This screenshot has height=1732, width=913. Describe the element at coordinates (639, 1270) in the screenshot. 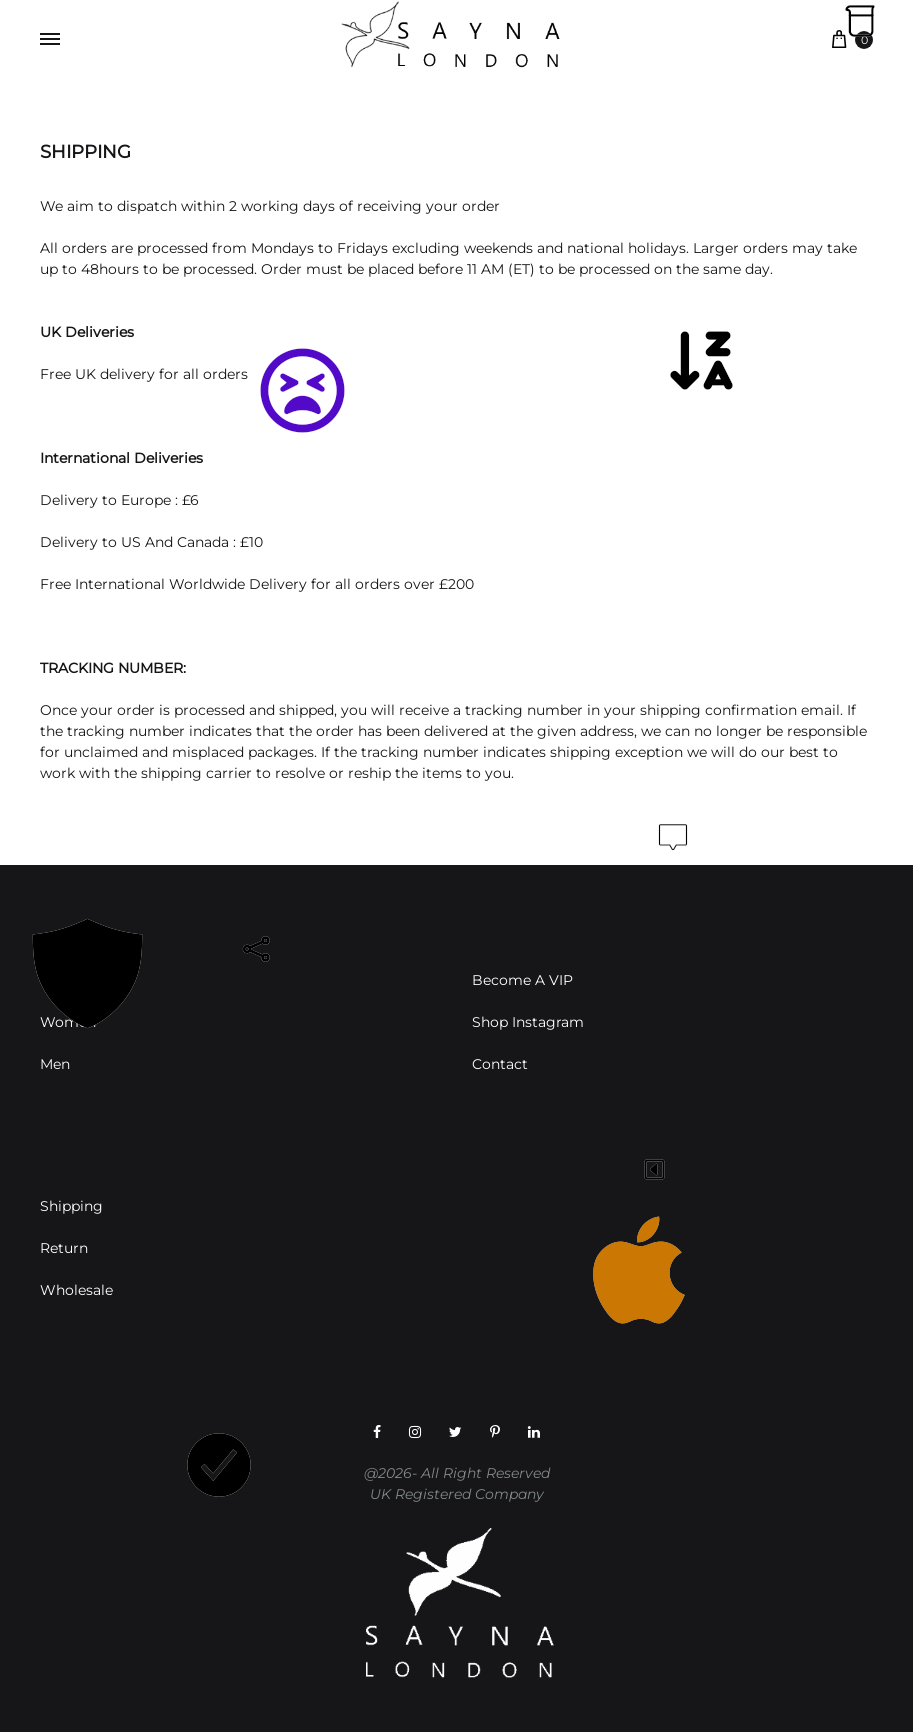

I see `sign in with Apple` at that location.